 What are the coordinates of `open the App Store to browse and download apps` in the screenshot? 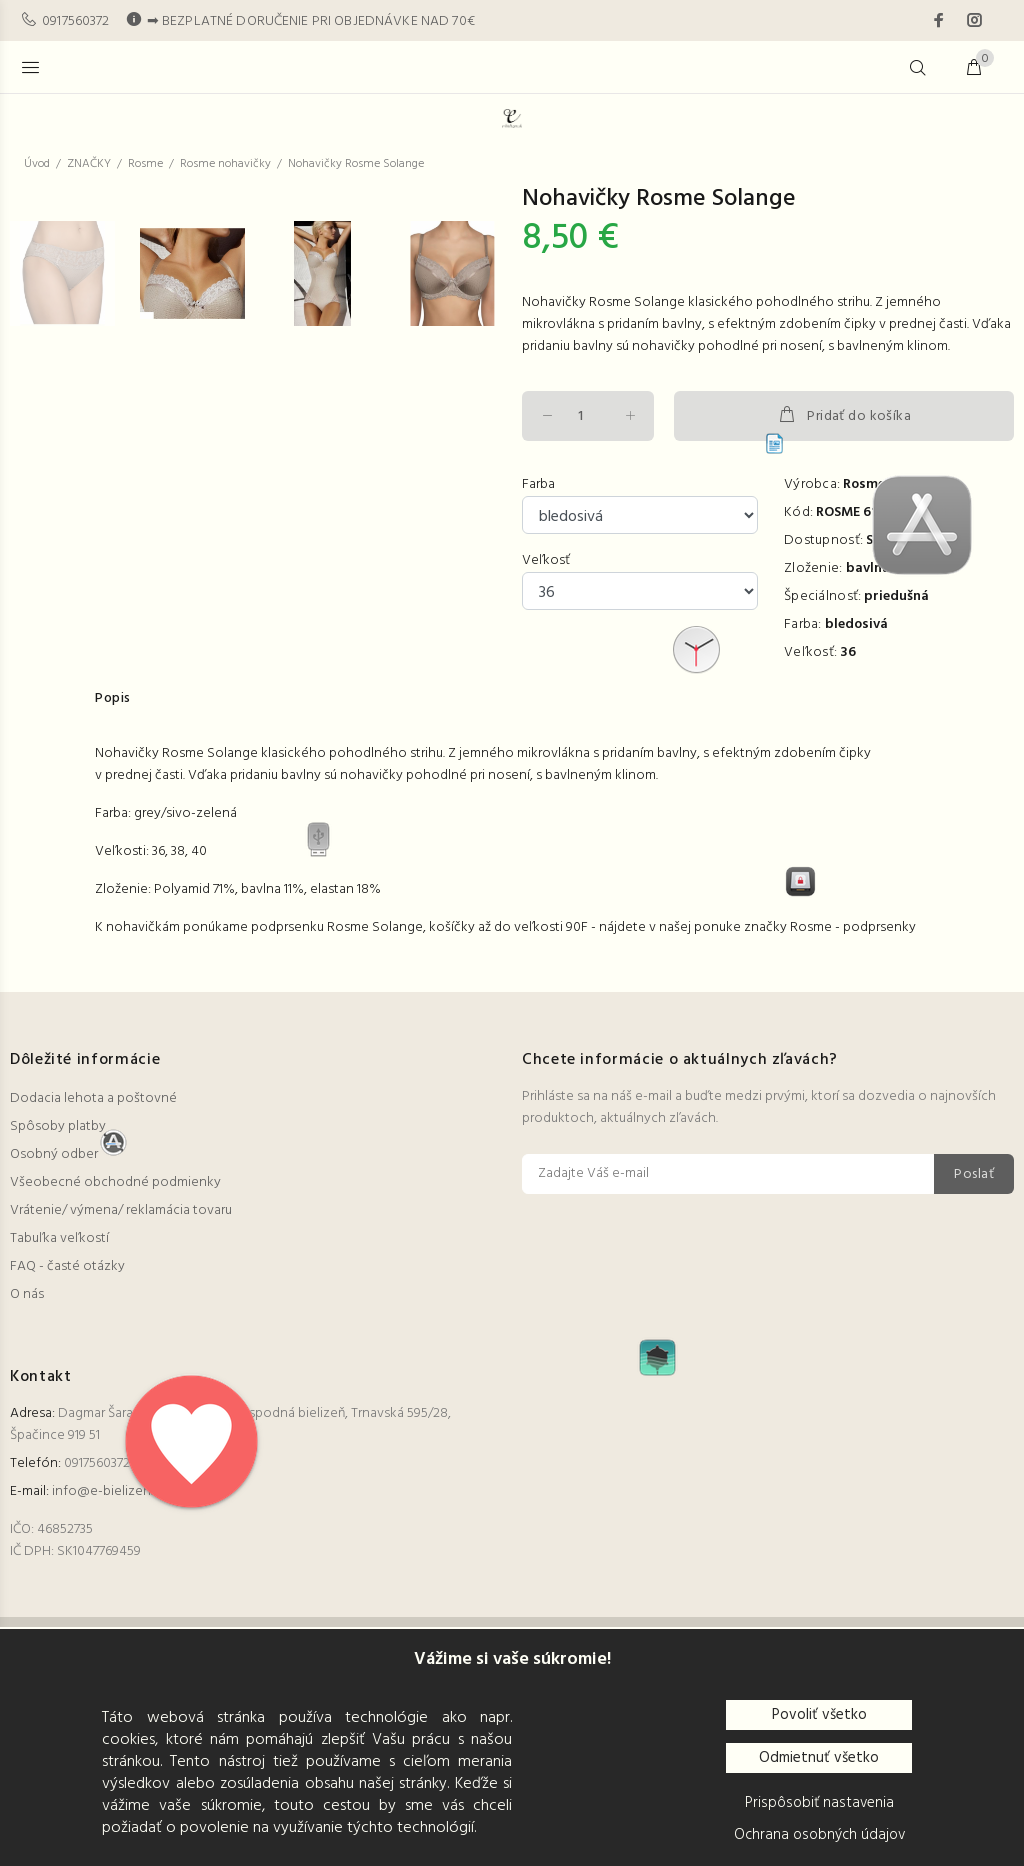 It's located at (922, 525).